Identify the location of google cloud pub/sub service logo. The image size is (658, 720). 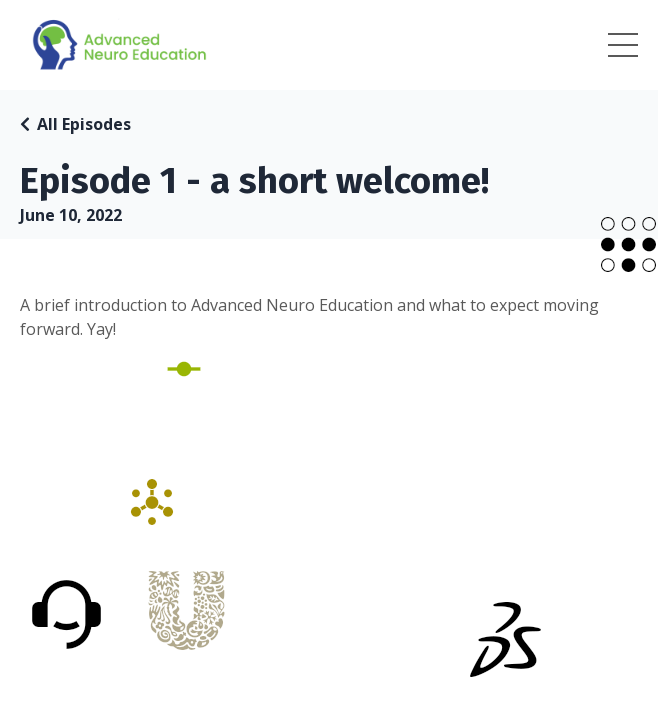
(152, 502).